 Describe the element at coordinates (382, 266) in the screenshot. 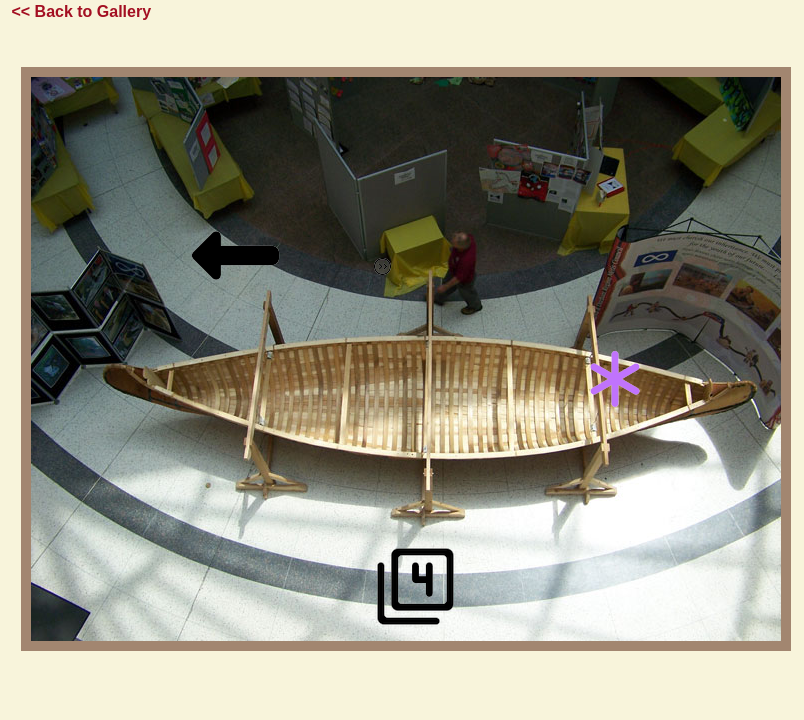

I see `skip forward or advance to the next item` at that location.